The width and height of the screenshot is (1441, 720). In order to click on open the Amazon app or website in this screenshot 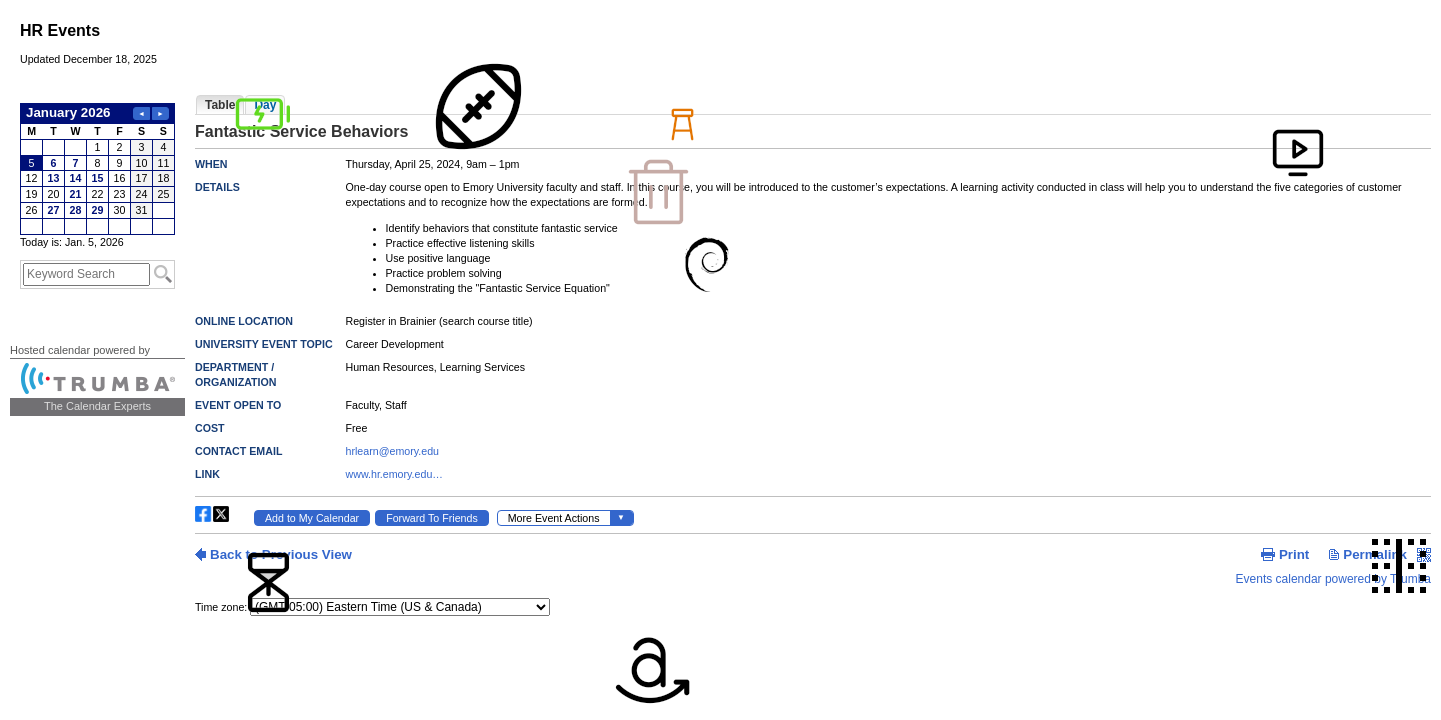, I will do `click(650, 669)`.